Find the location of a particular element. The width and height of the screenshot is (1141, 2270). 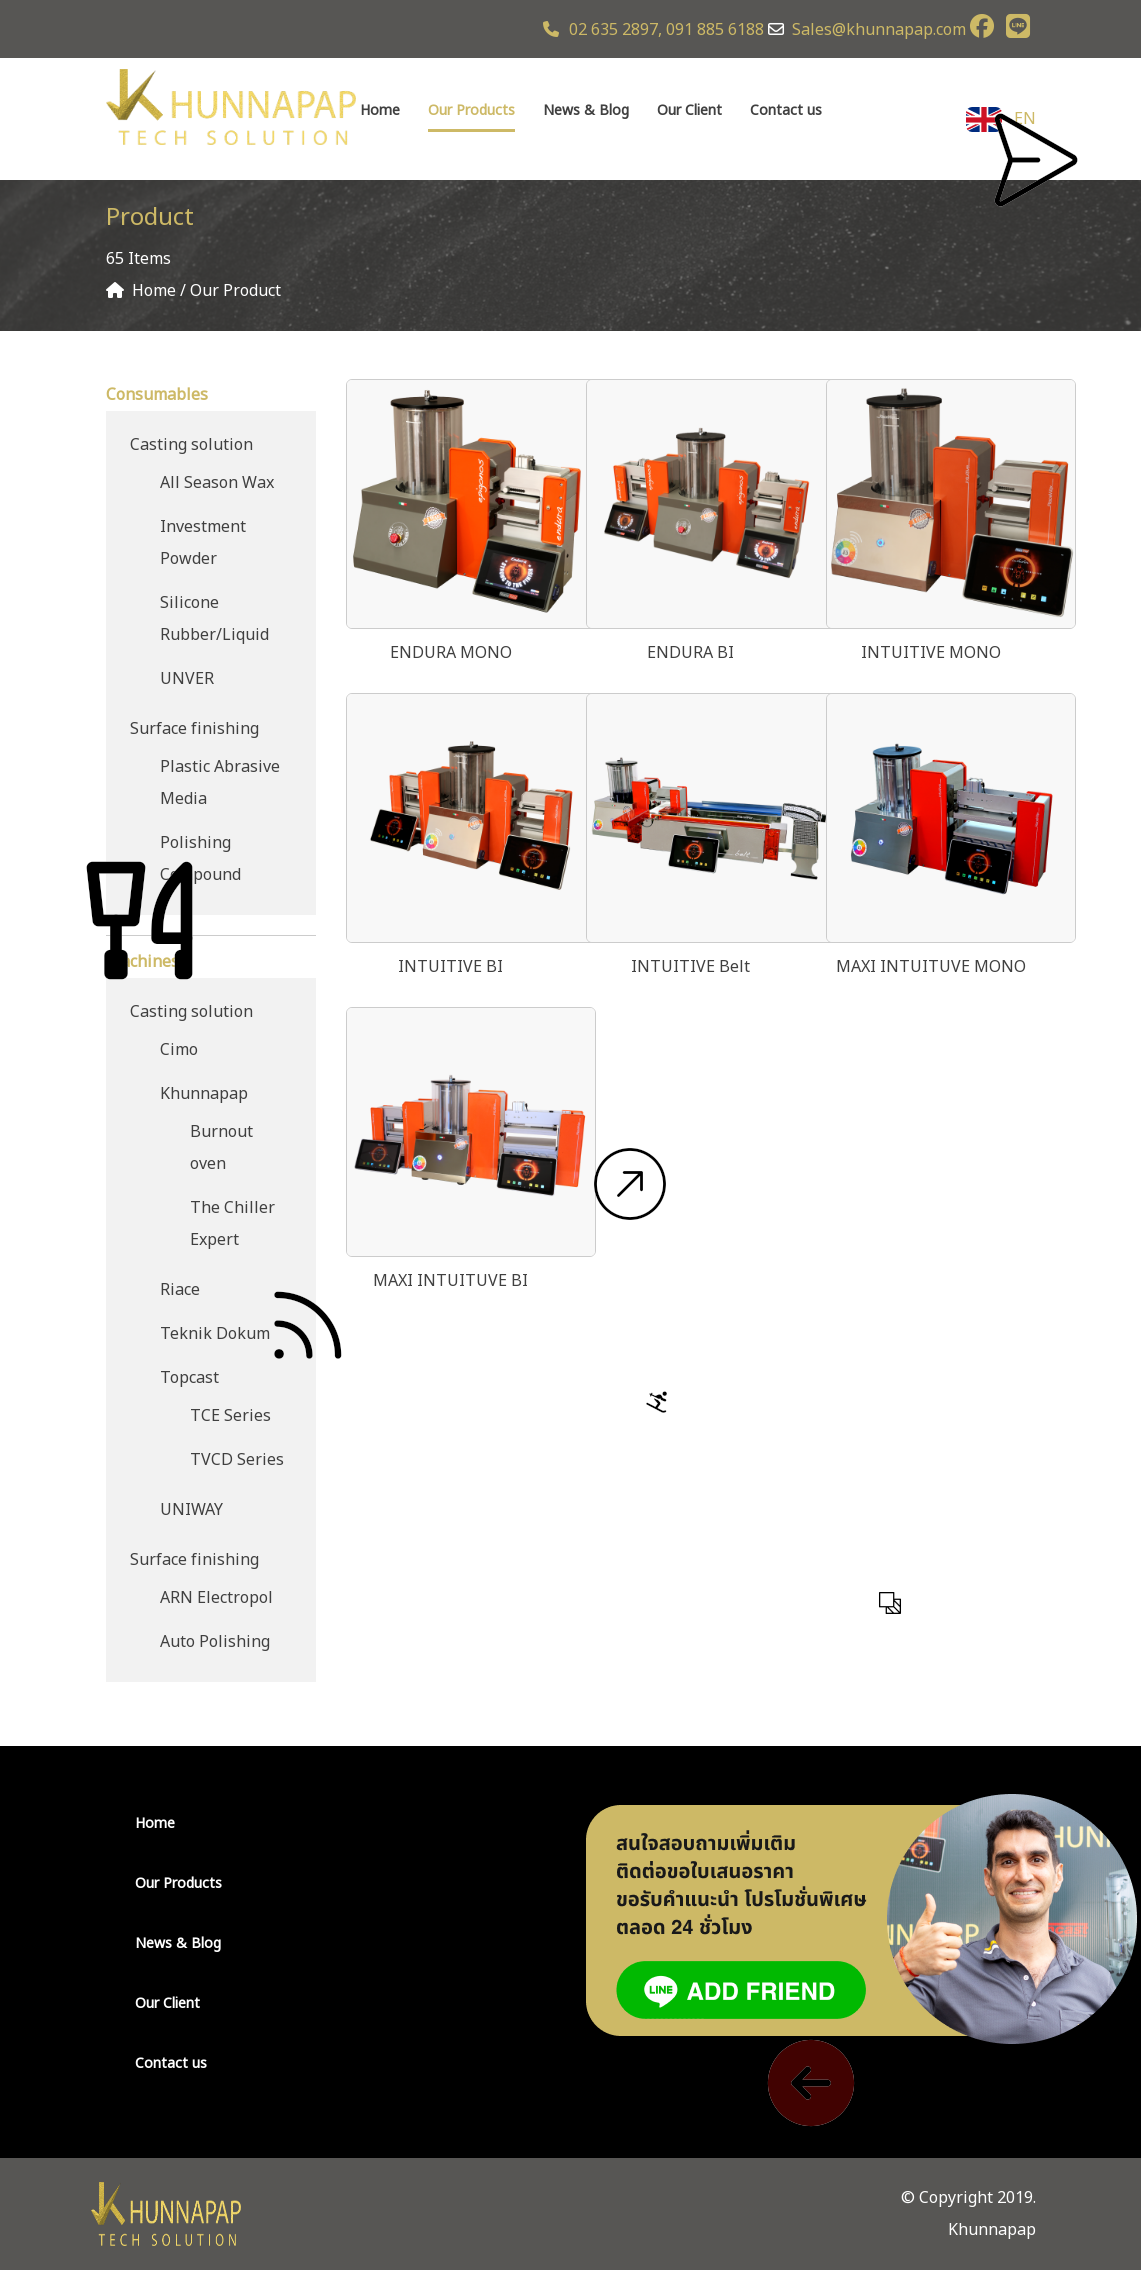

send a message is located at coordinates (1031, 160).